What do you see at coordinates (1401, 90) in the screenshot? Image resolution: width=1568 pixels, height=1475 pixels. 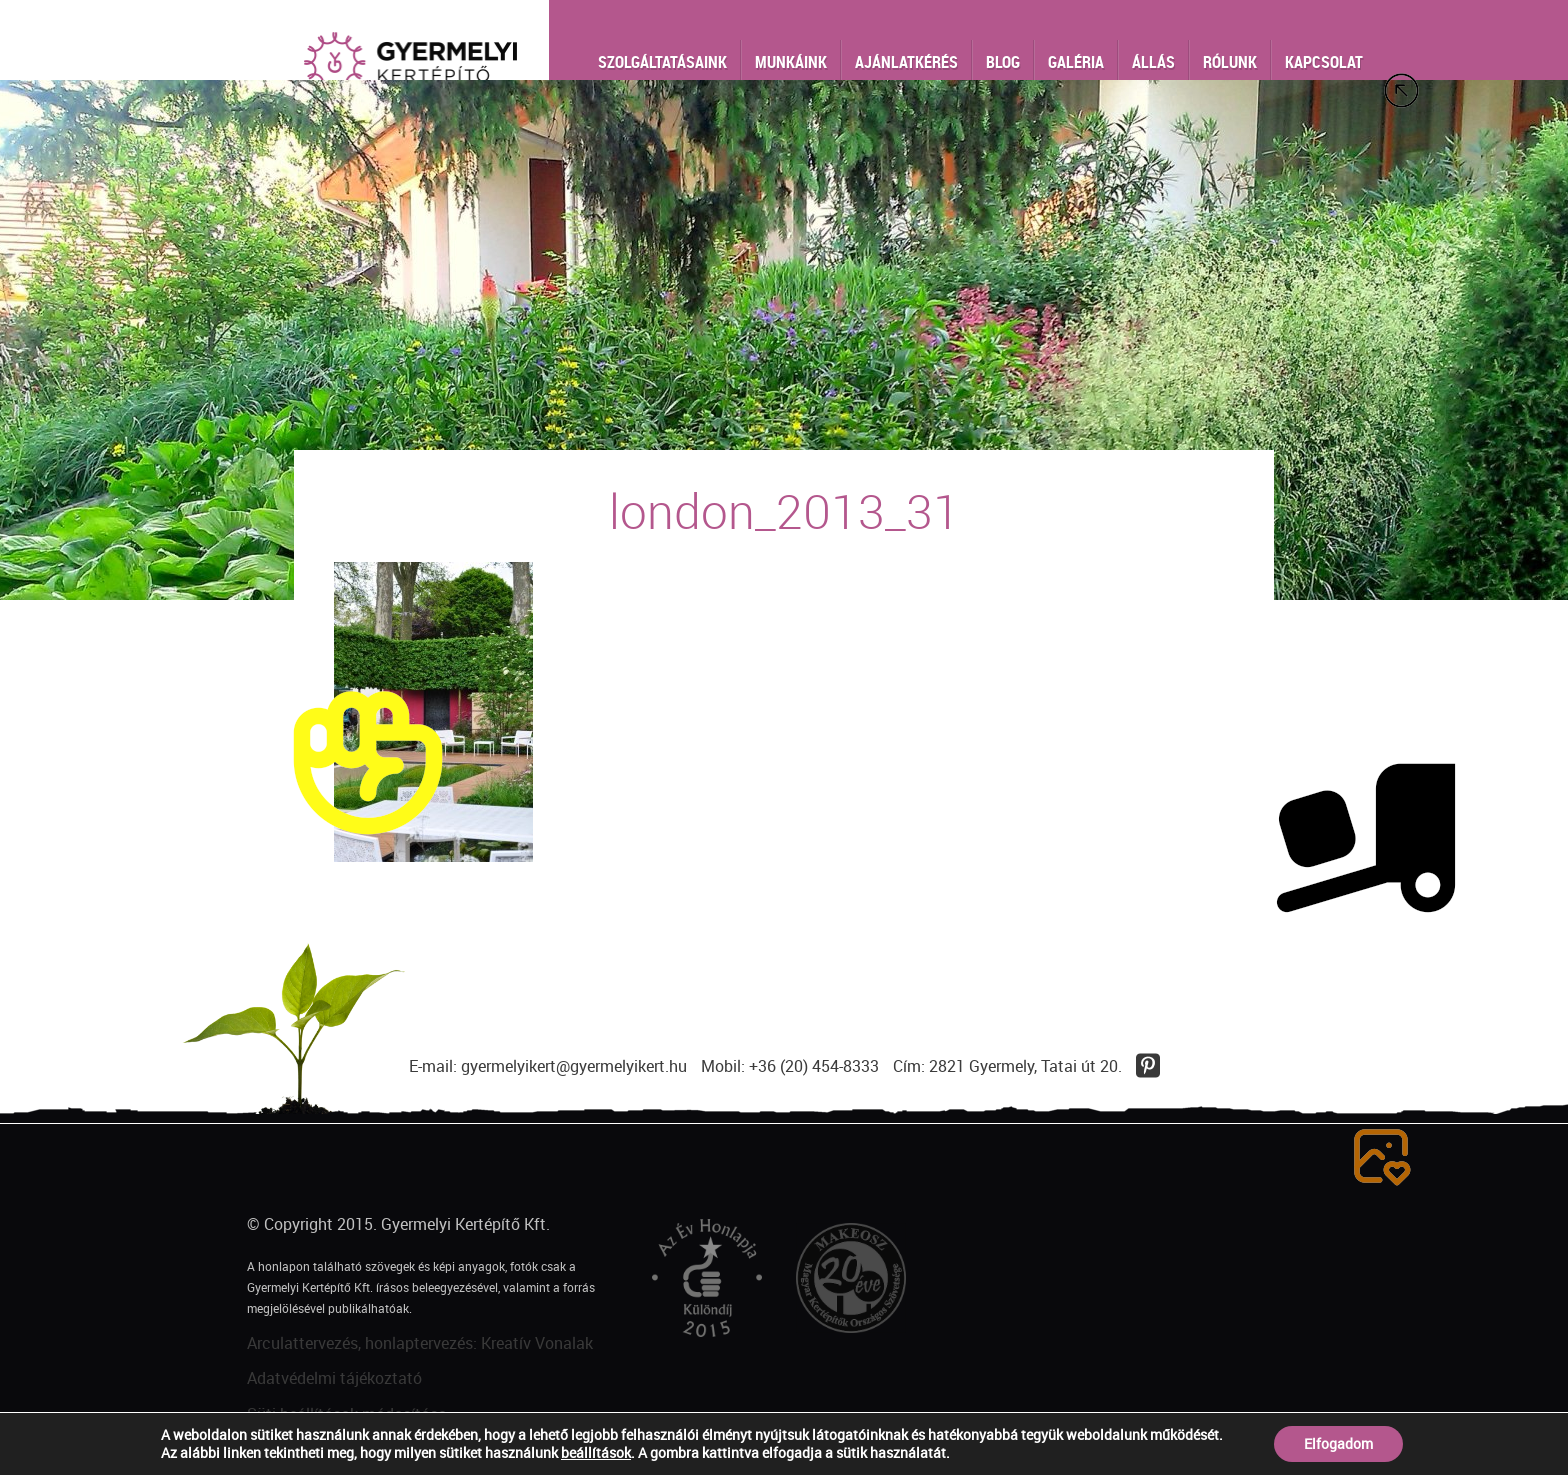 I see `navigate back to previous screen` at bounding box center [1401, 90].